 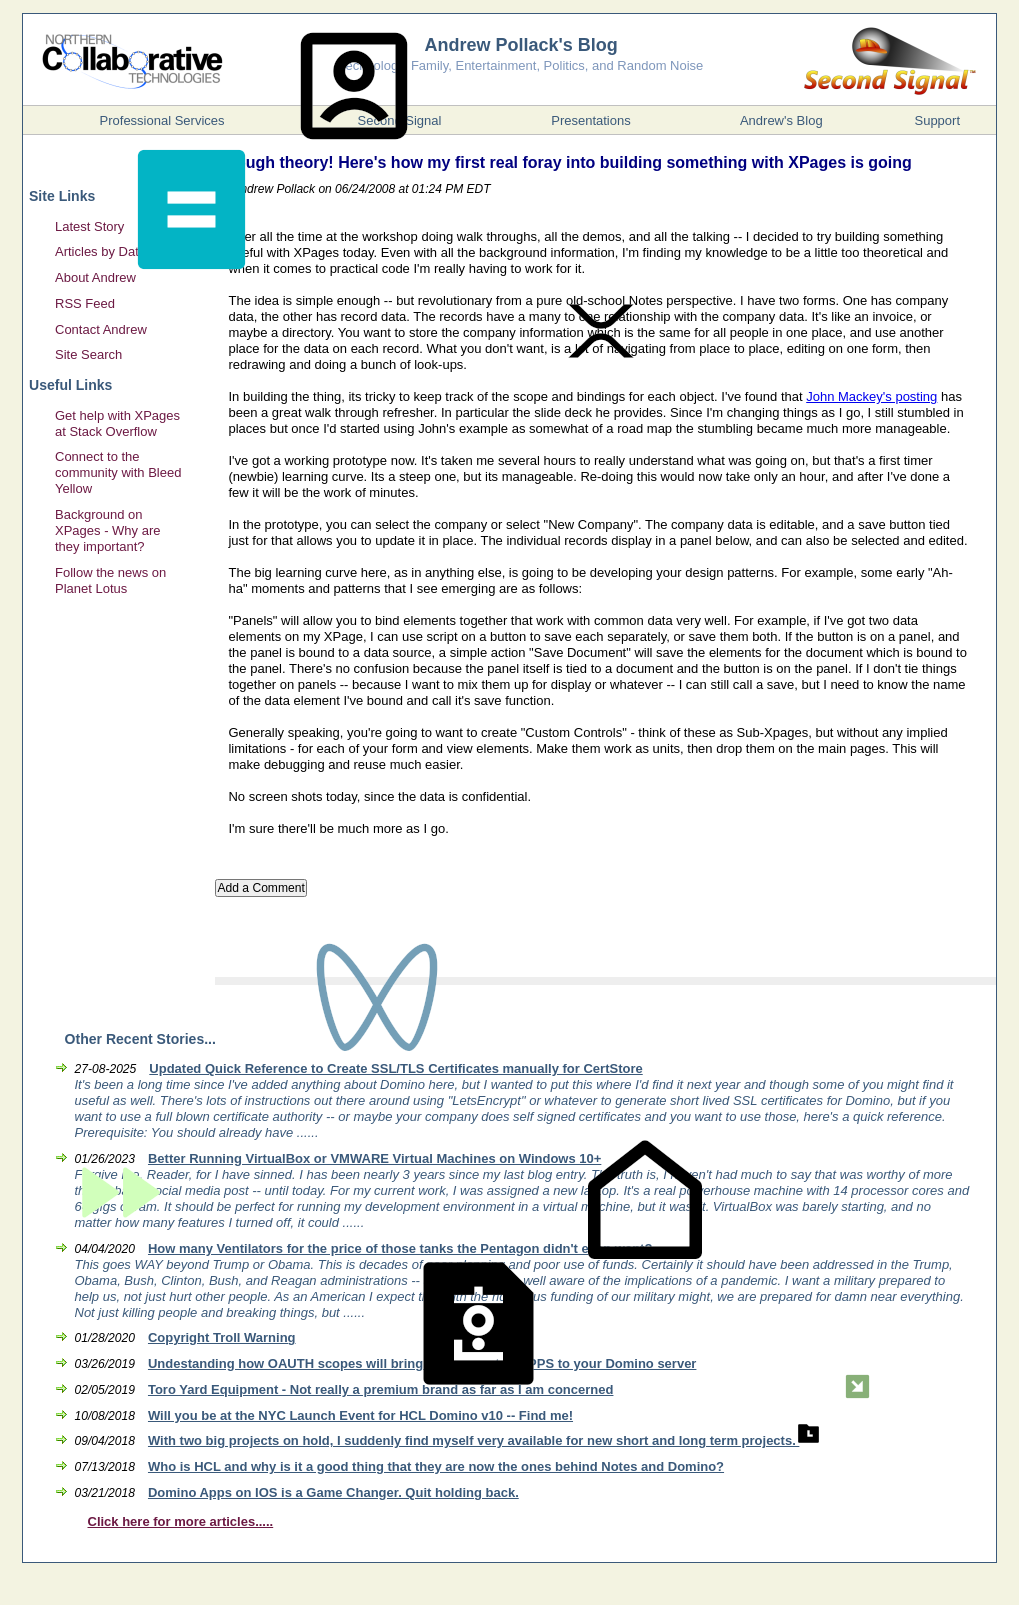 What do you see at coordinates (601, 331) in the screenshot?
I see `xrp cryptocurrency logo` at bounding box center [601, 331].